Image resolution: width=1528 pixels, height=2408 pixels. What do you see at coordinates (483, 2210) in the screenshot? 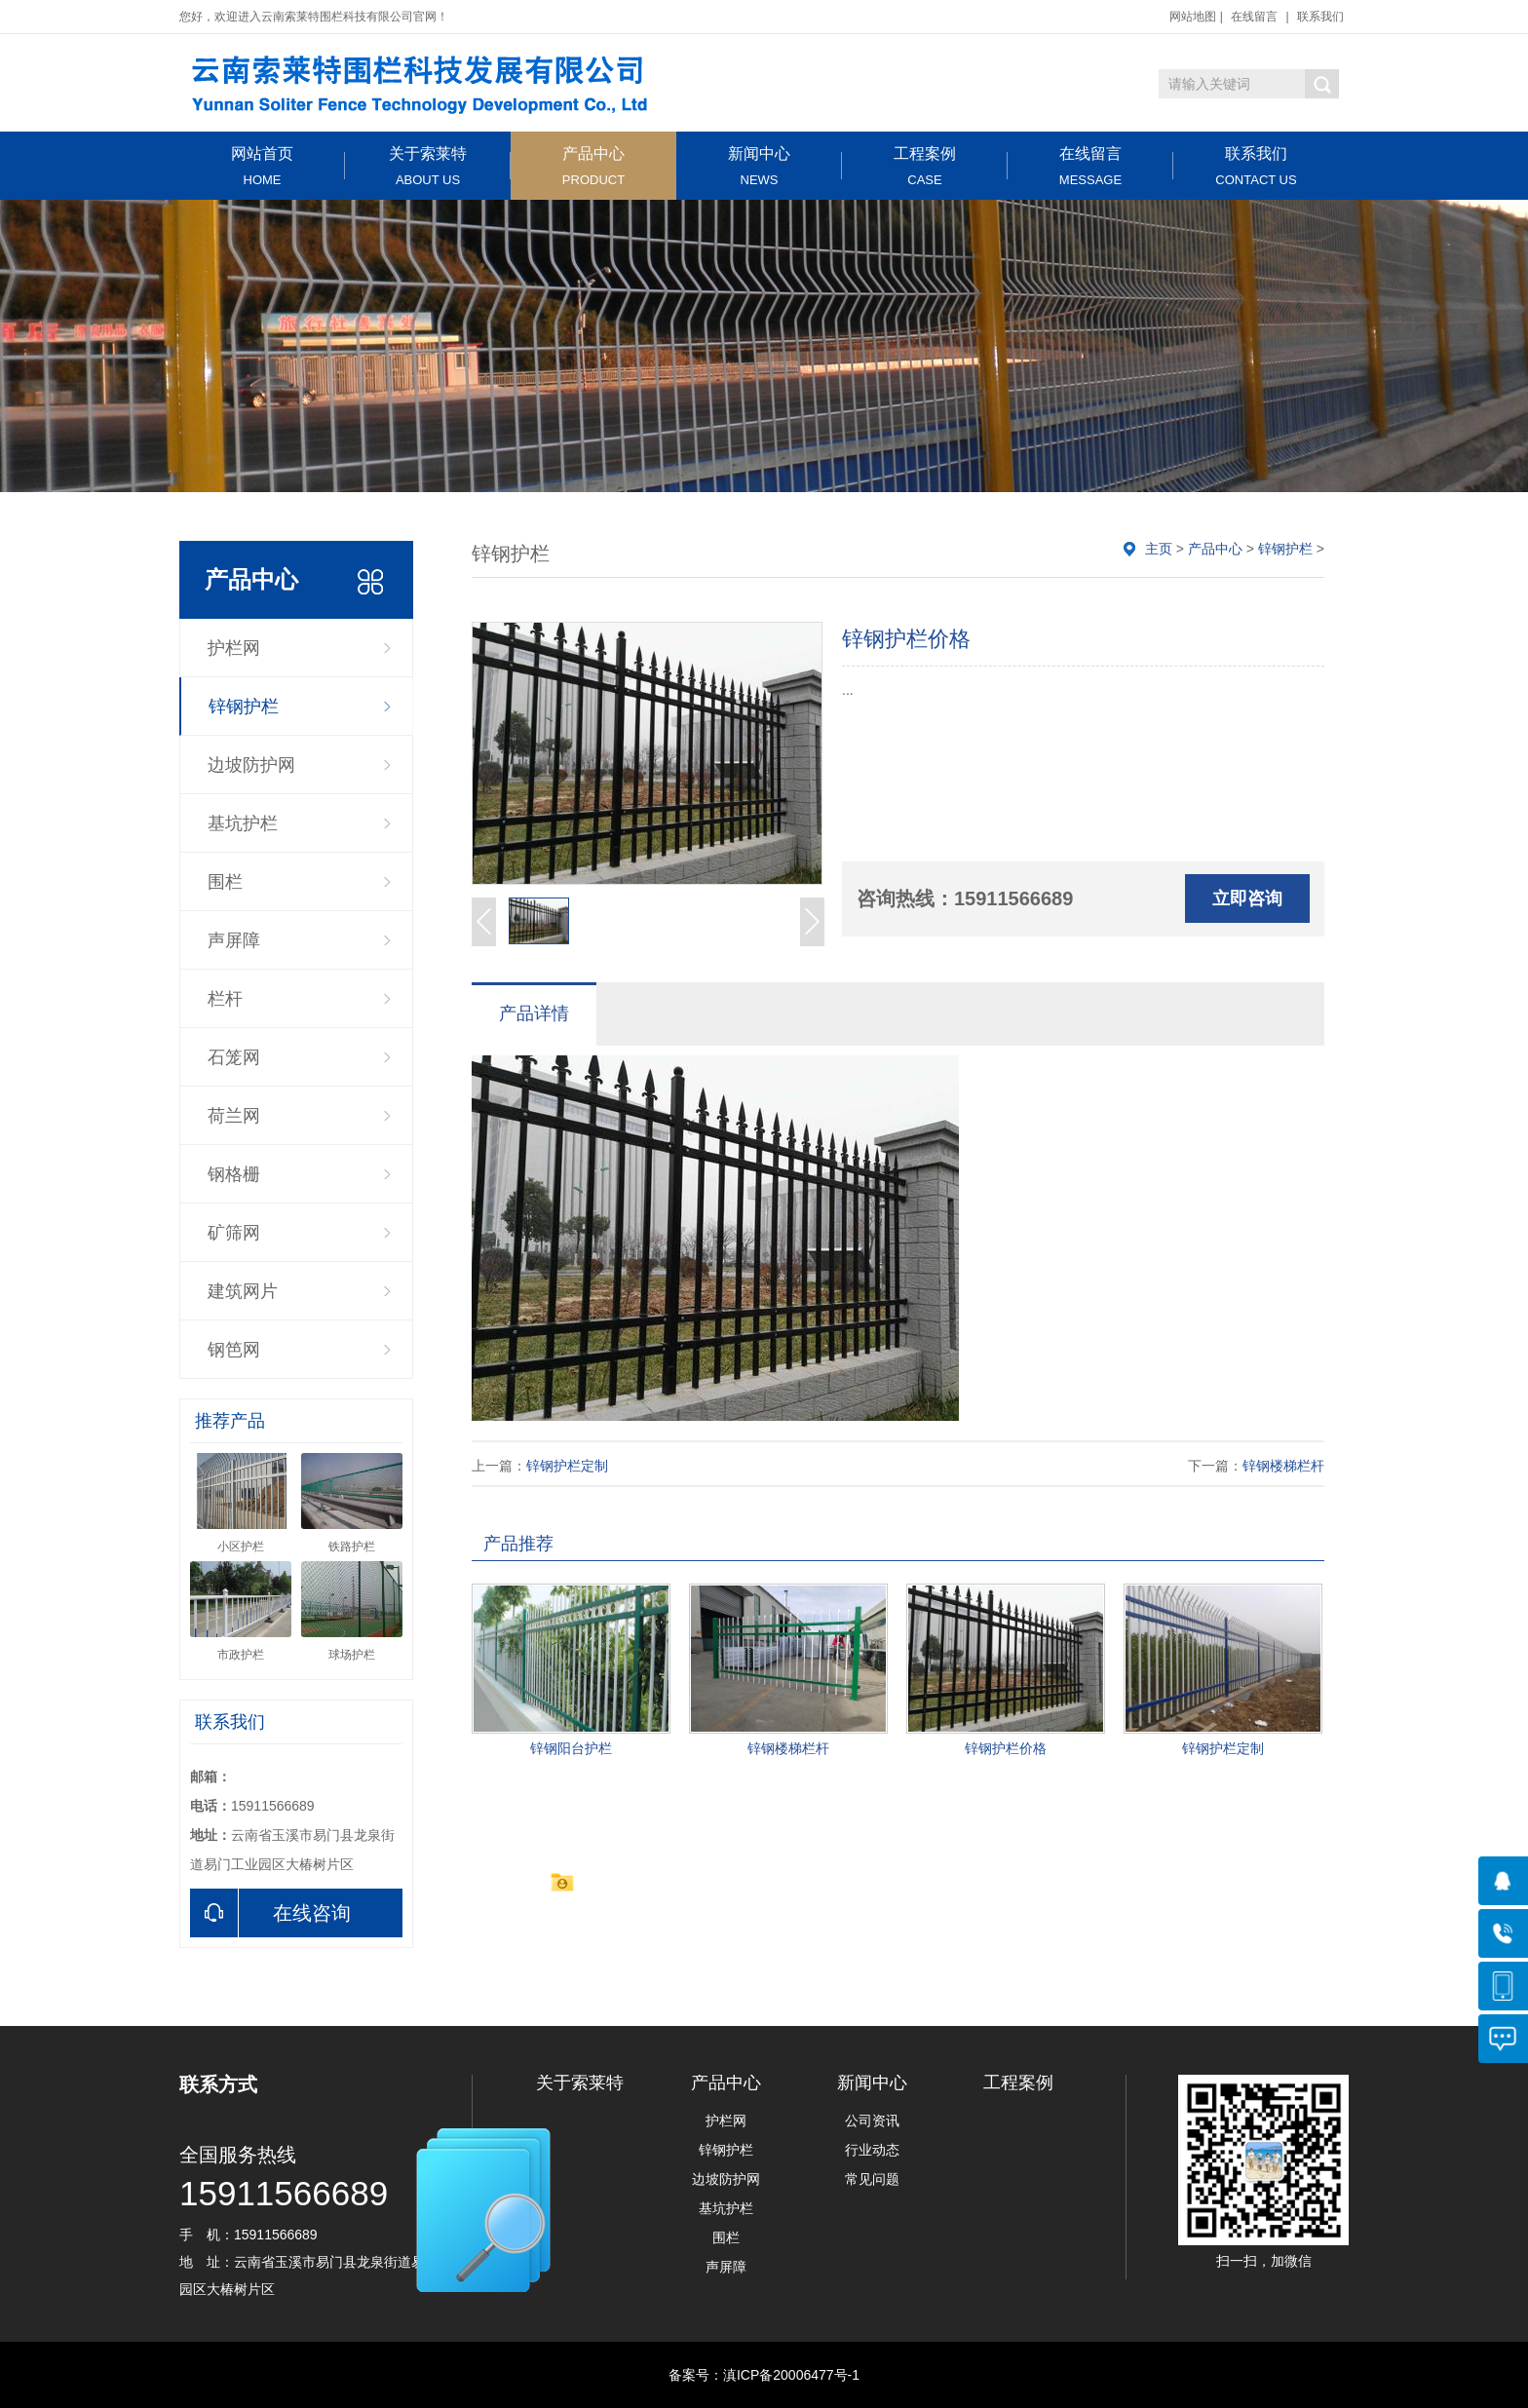
I see `search files or documents` at bounding box center [483, 2210].